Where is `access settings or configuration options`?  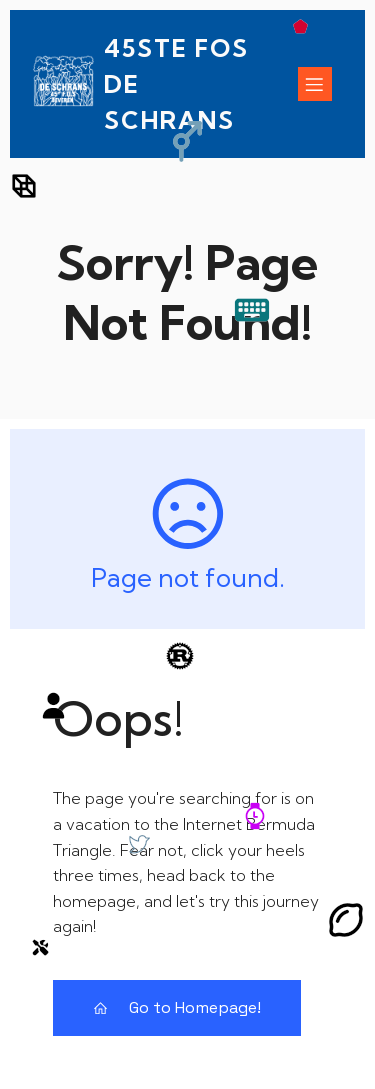 access settings or configuration options is located at coordinates (40, 947).